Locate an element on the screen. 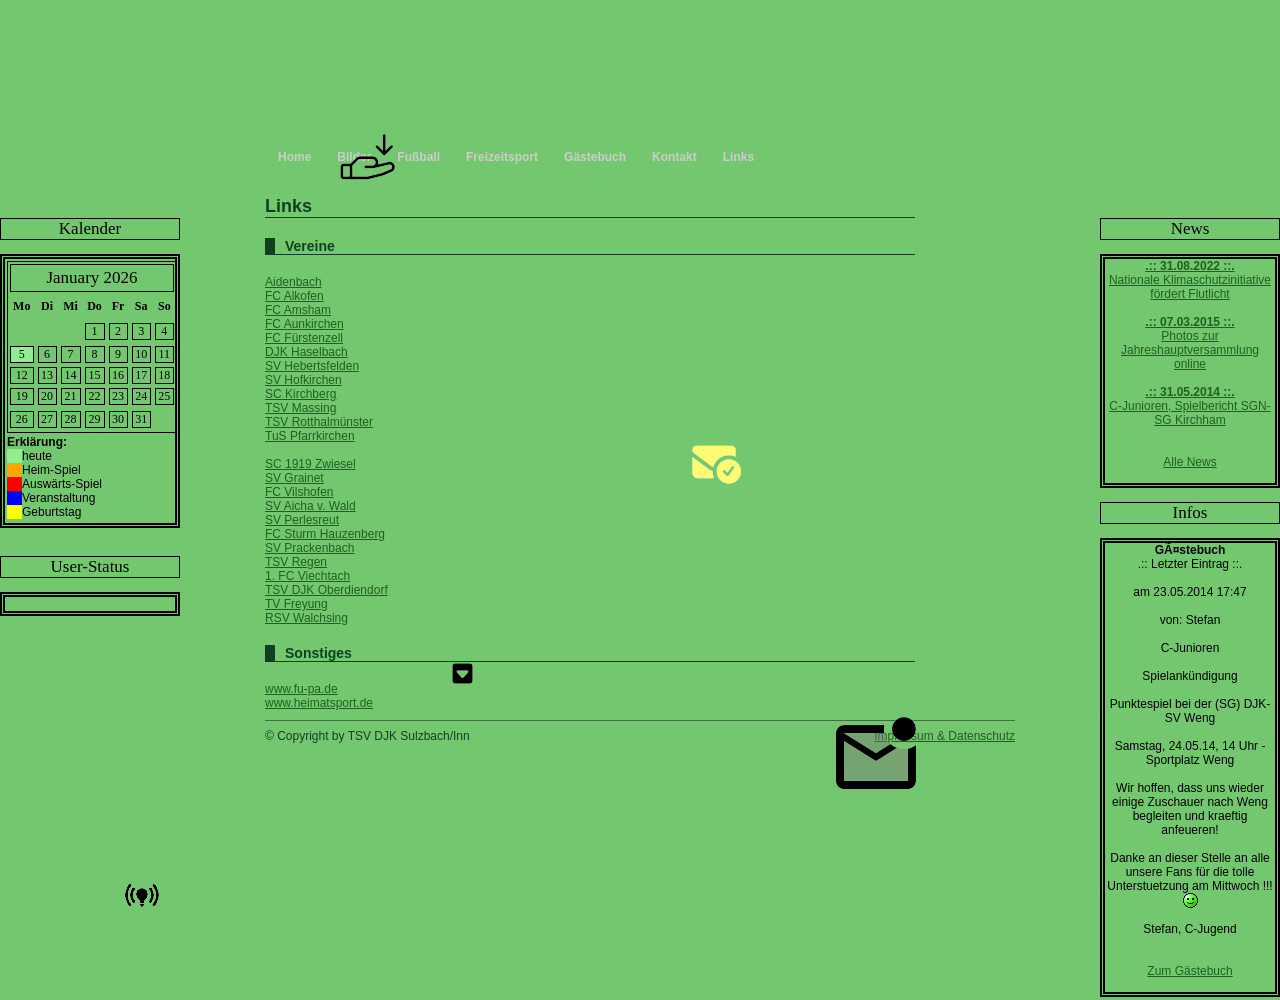  receive or accept an incoming item is located at coordinates (369, 159).